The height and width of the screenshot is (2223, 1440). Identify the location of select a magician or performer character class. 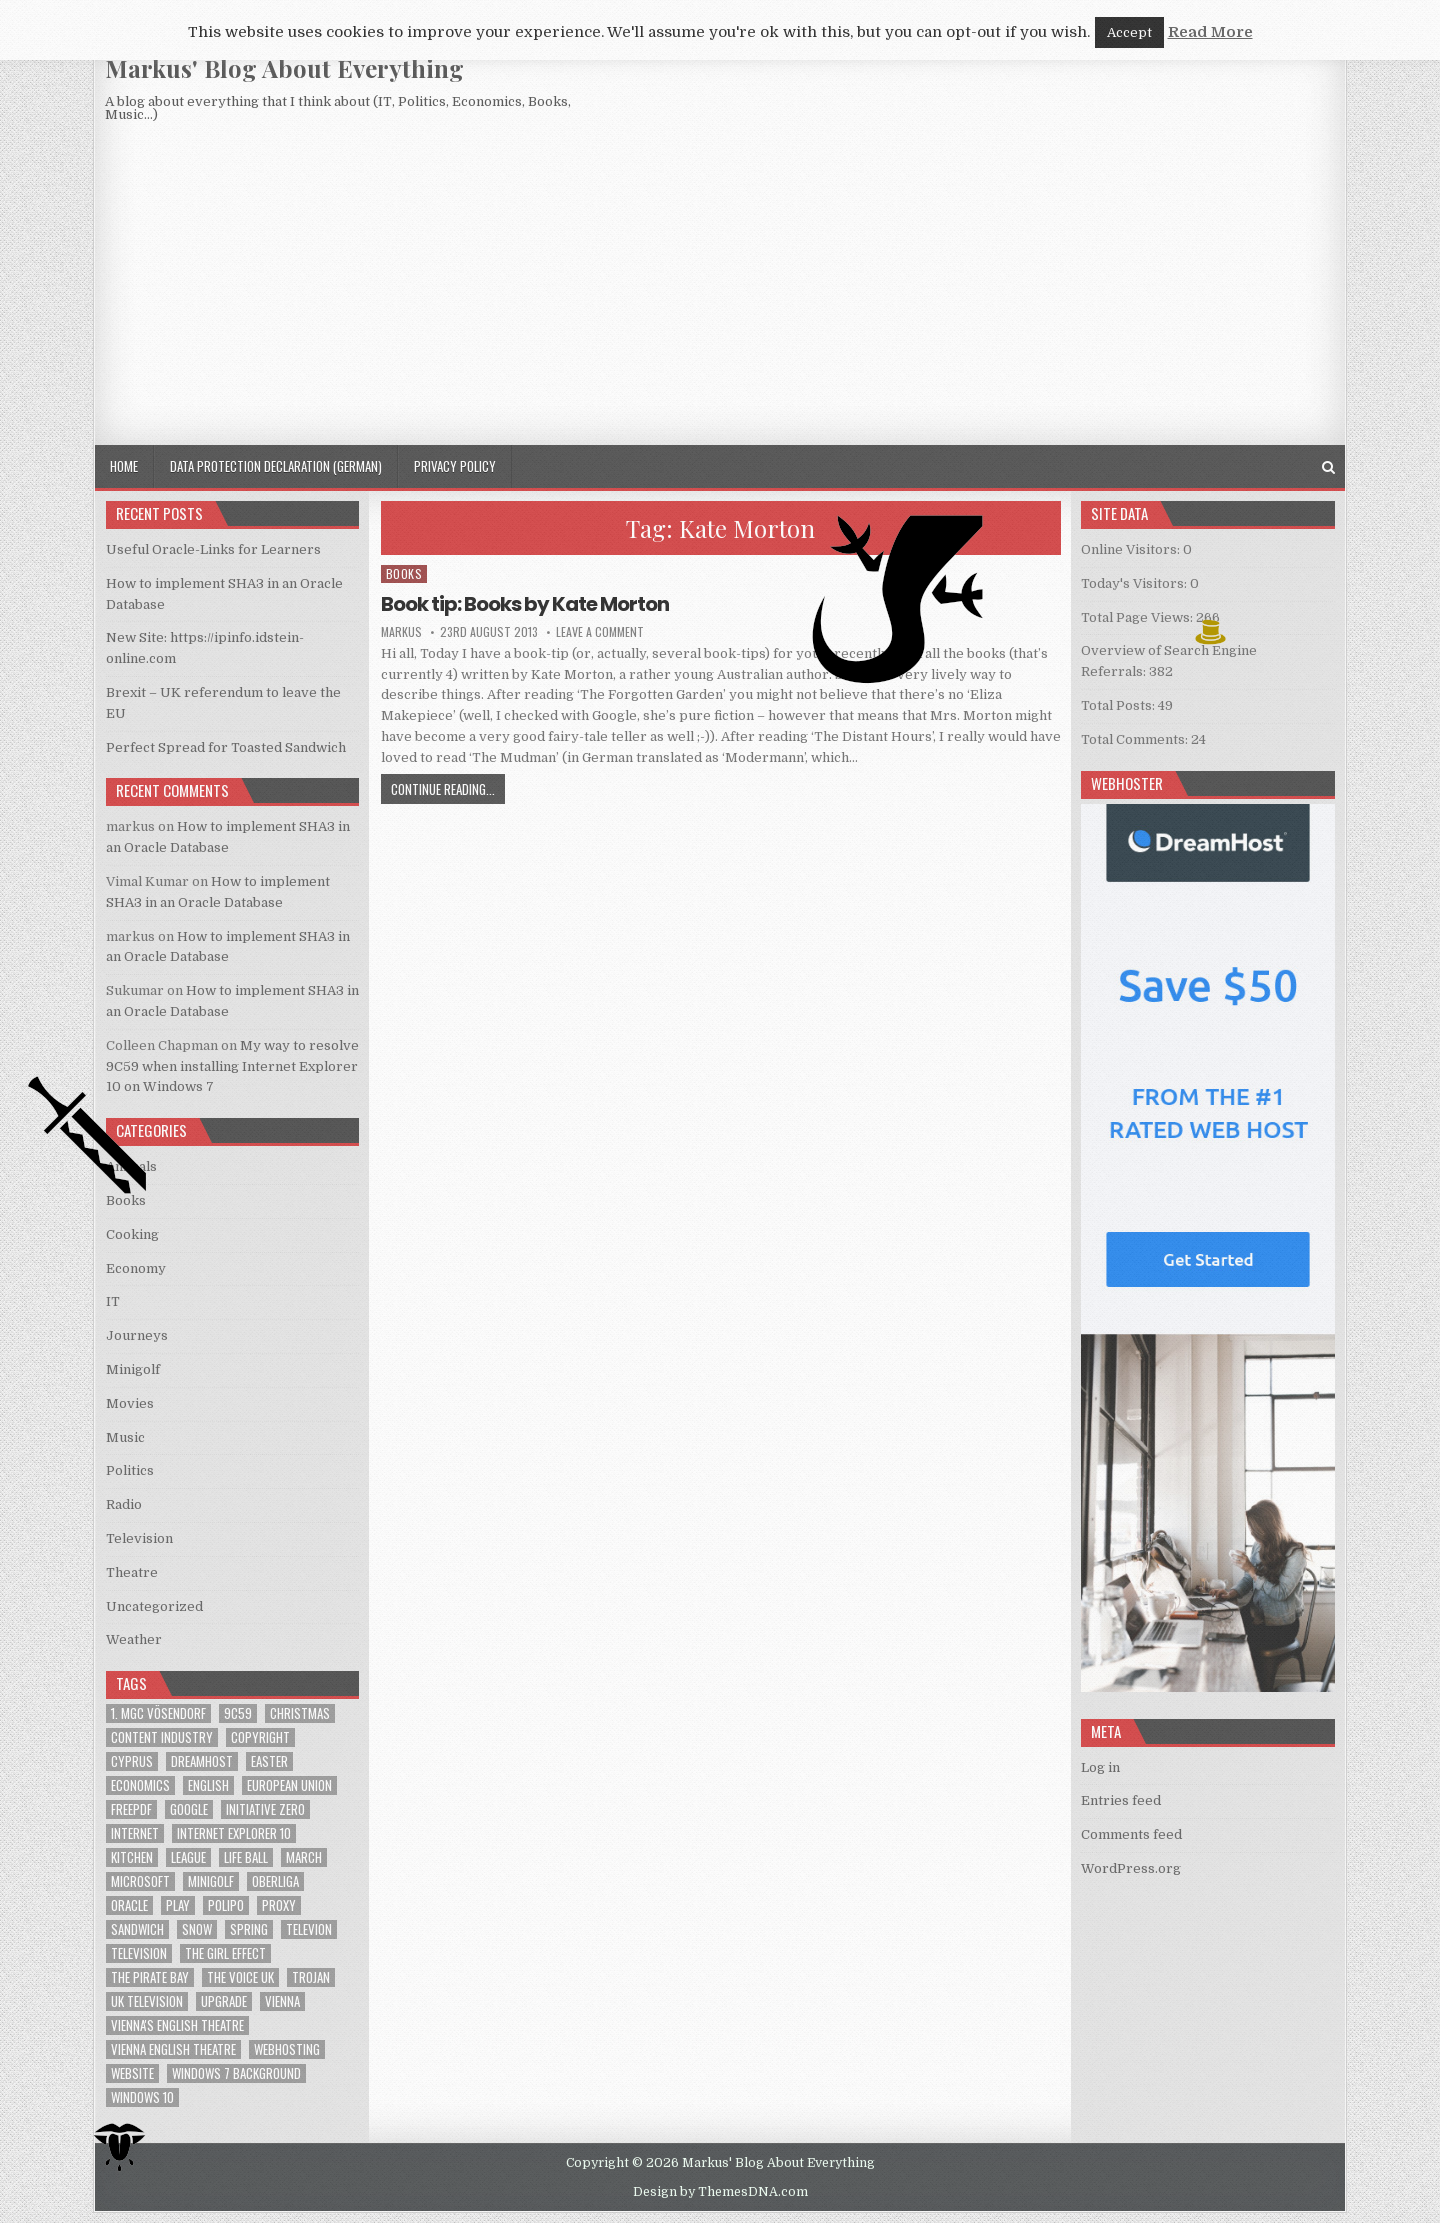
(1210, 632).